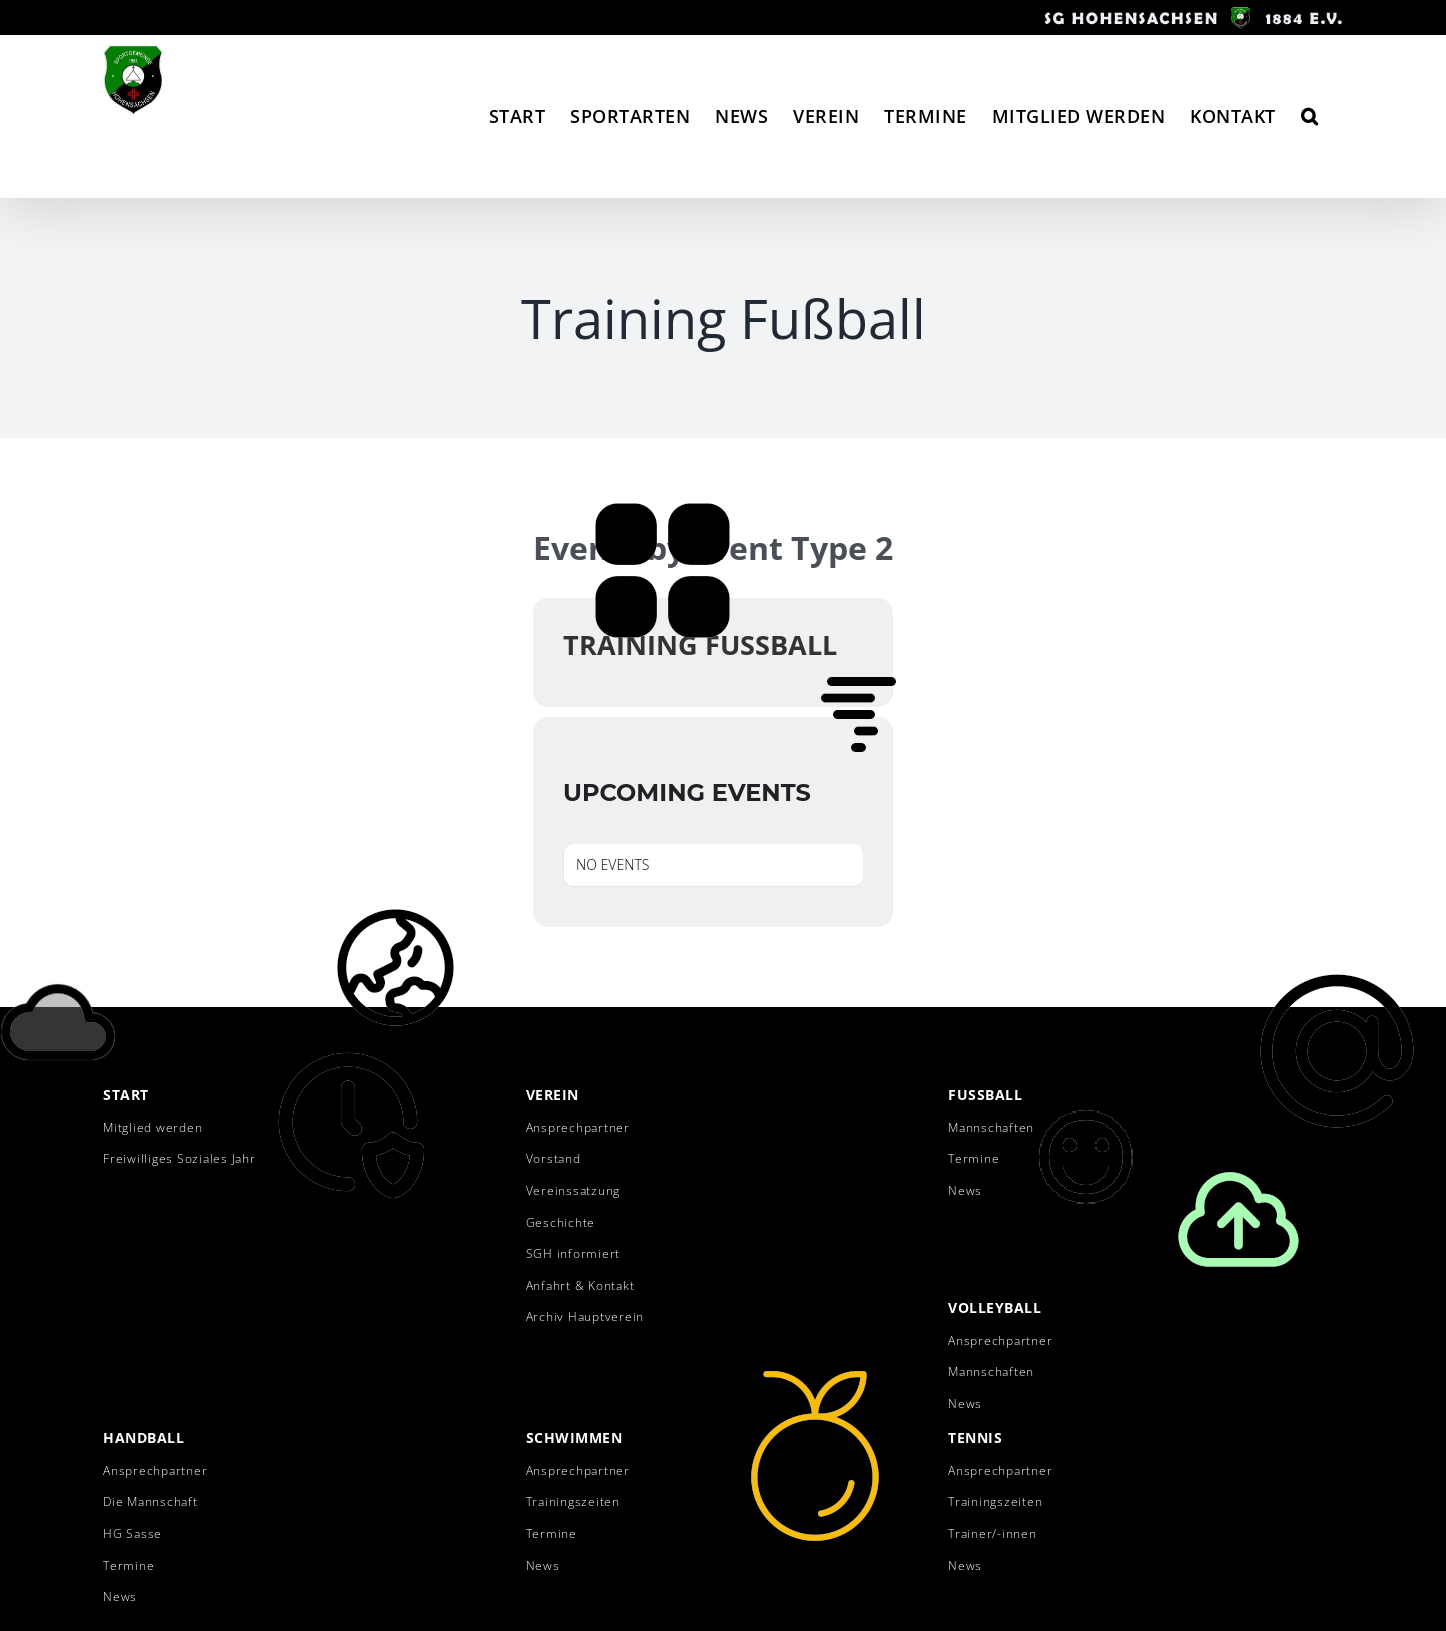  What do you see at coordinates (1337, 1051) in the screenshot?
I see `mention a user or tag someone` at bounding box center [1337, 1051].